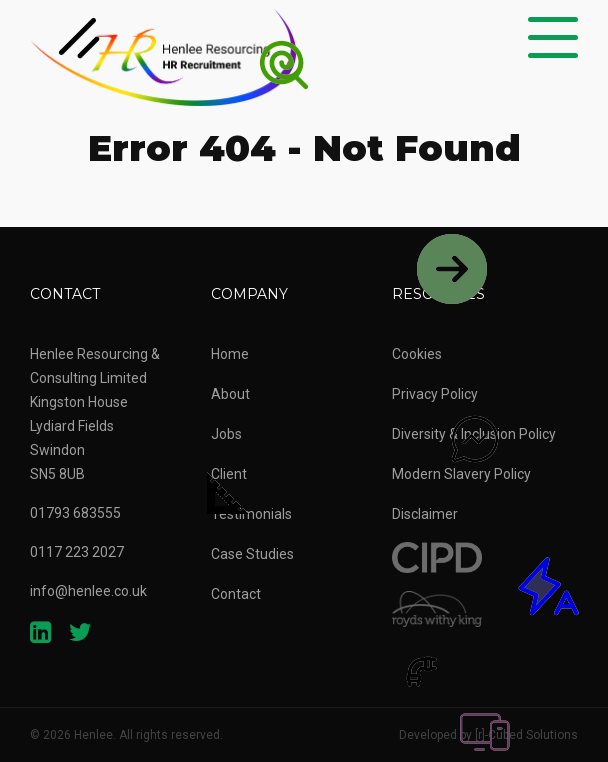 The height and width of the screenshot is (762, 608). I want to click on access candy or sweets category, so click(284, 65).